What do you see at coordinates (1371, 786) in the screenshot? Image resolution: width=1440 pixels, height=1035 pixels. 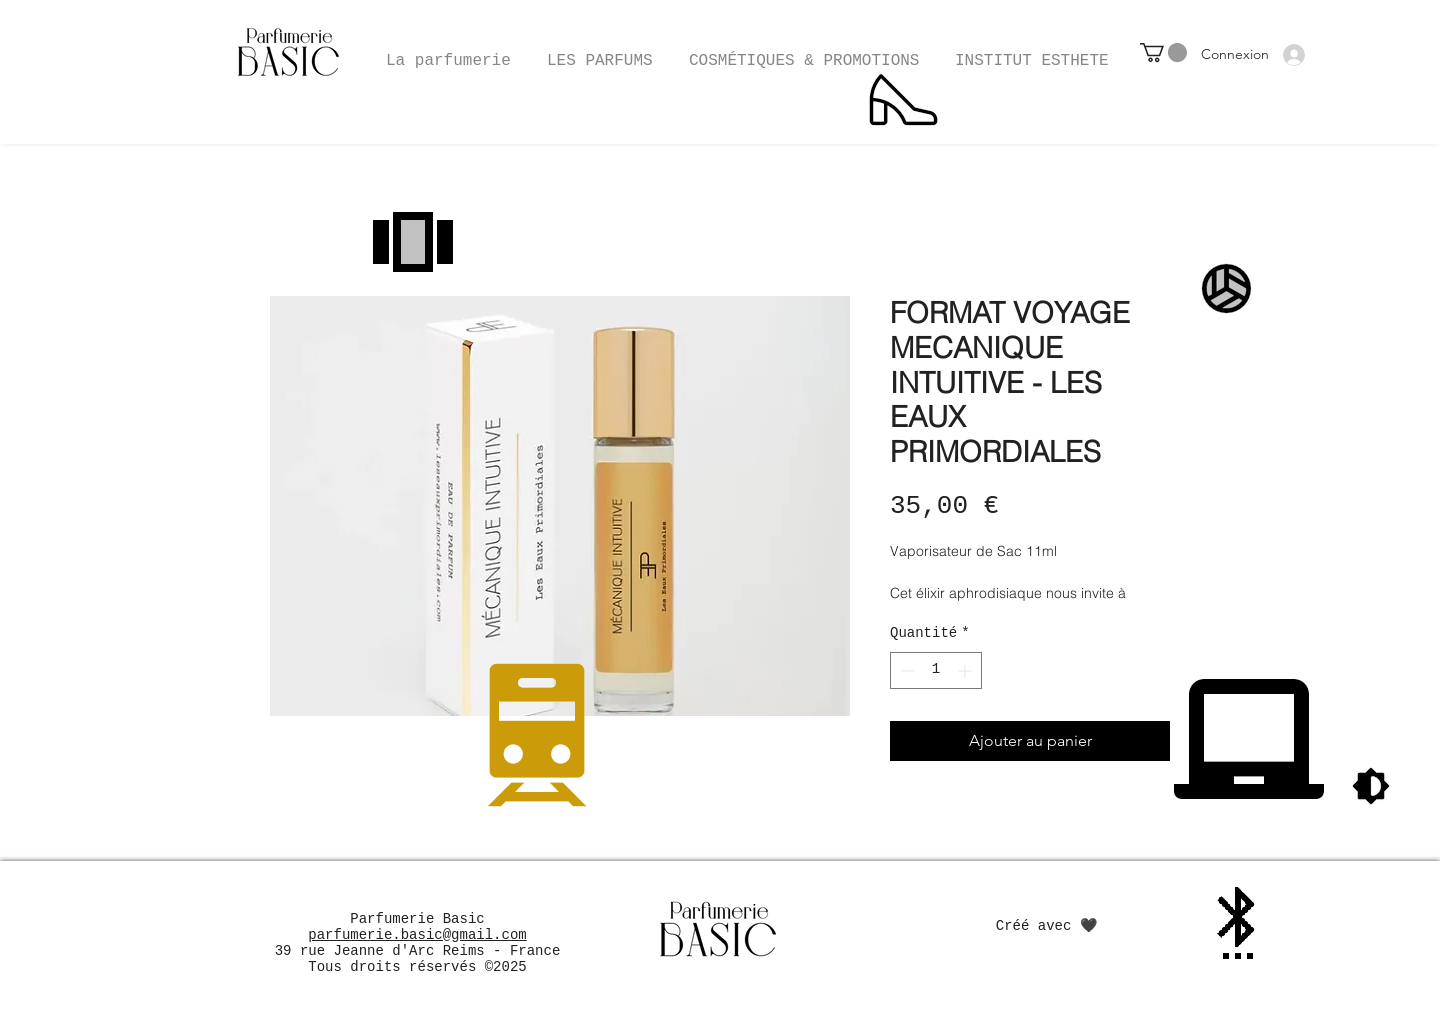 I see `adjust display brightness settings` at bounding box center [1371, 786].